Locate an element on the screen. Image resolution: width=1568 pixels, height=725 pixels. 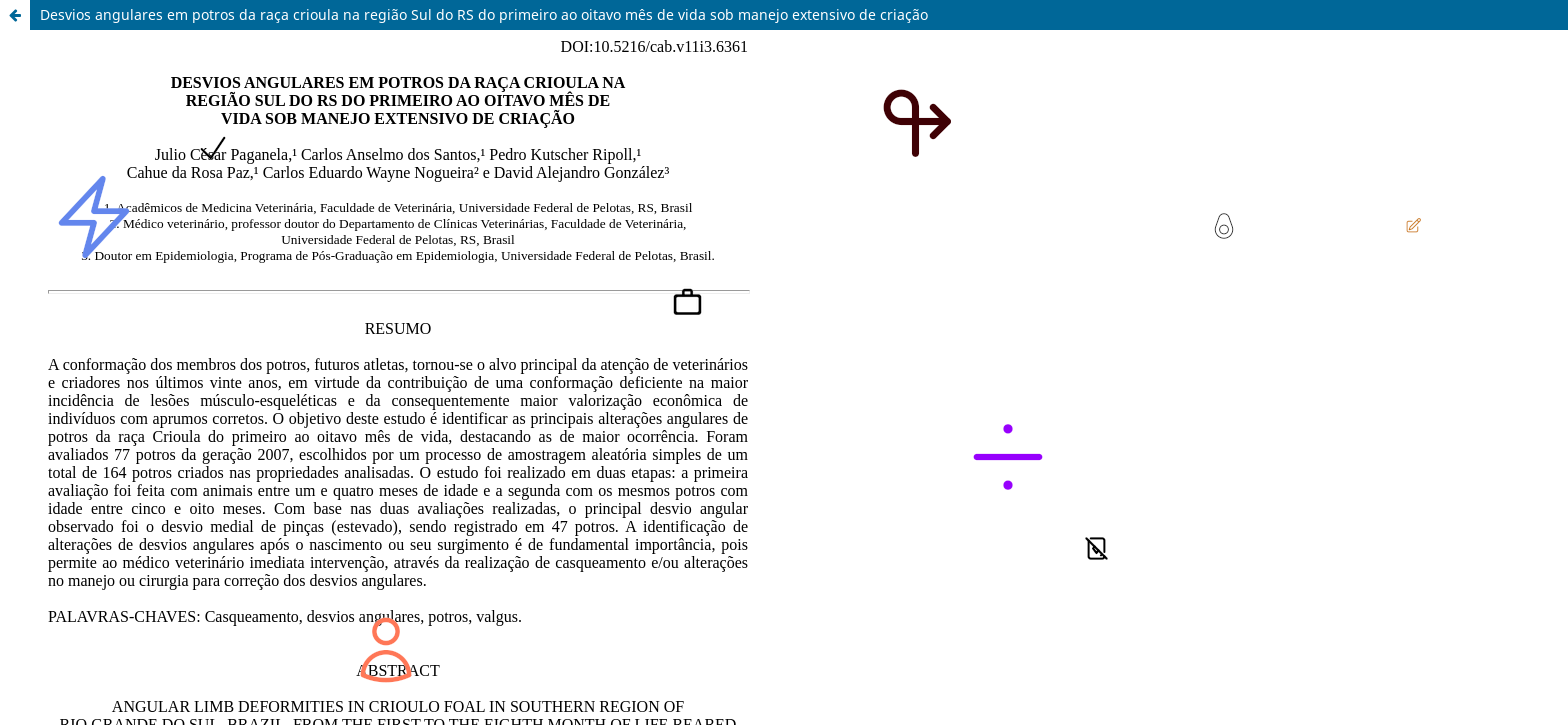
playing cards disabled or unavailable is located at coordinates (1096, 548).